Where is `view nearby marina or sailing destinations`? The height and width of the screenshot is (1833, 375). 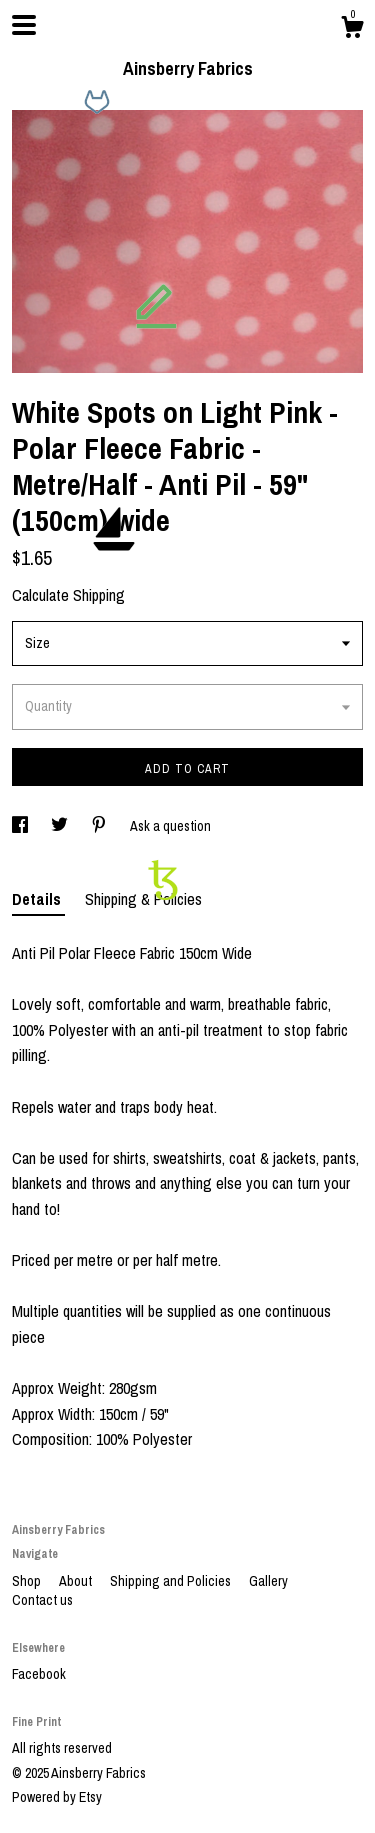 view nearby marina or sailing destinations is located at coordinates (114, 529).